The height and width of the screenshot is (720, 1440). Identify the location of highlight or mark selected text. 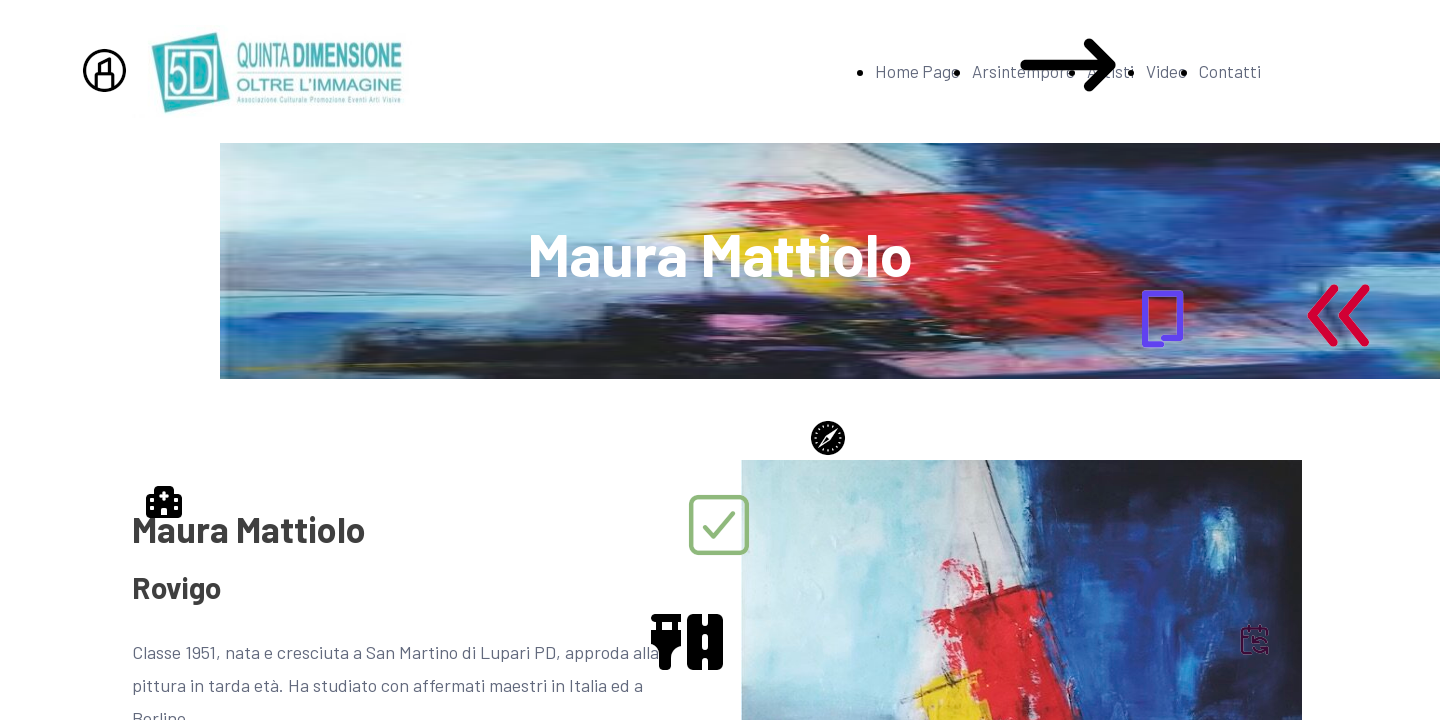
(104, 70).